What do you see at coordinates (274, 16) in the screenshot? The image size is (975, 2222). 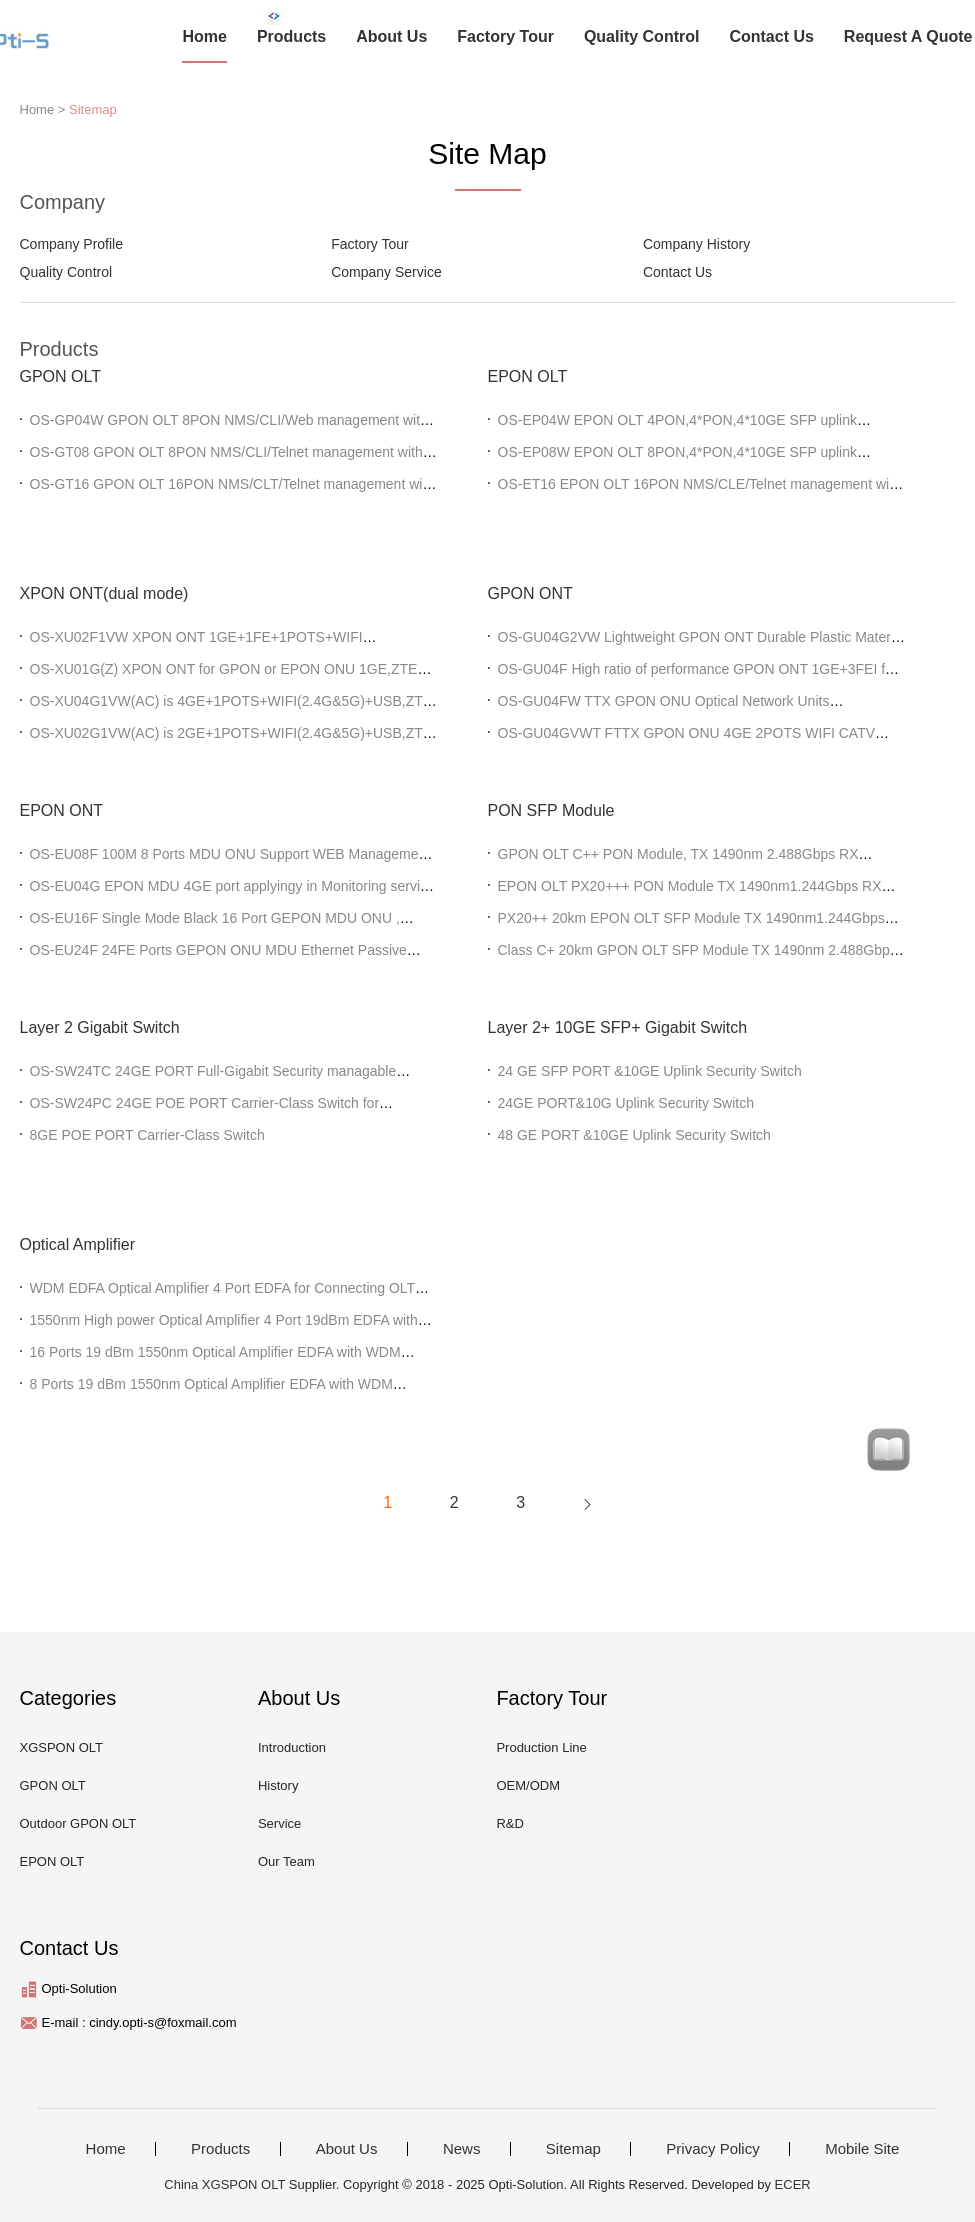 I see `open smartgit version control client` at bounding box center [274, 16].